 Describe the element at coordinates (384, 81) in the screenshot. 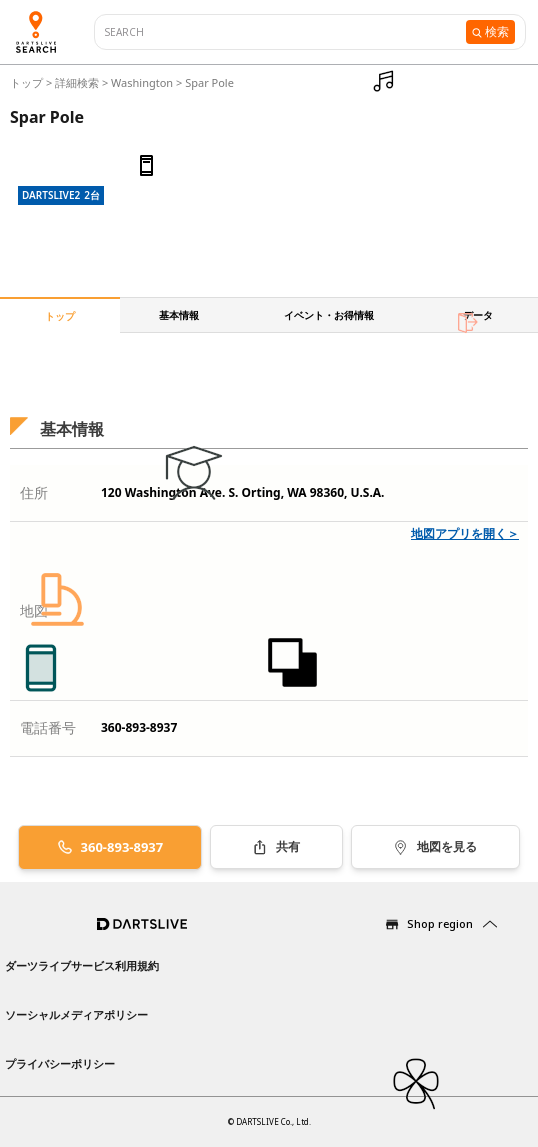

I see `access music library or player` at that location.